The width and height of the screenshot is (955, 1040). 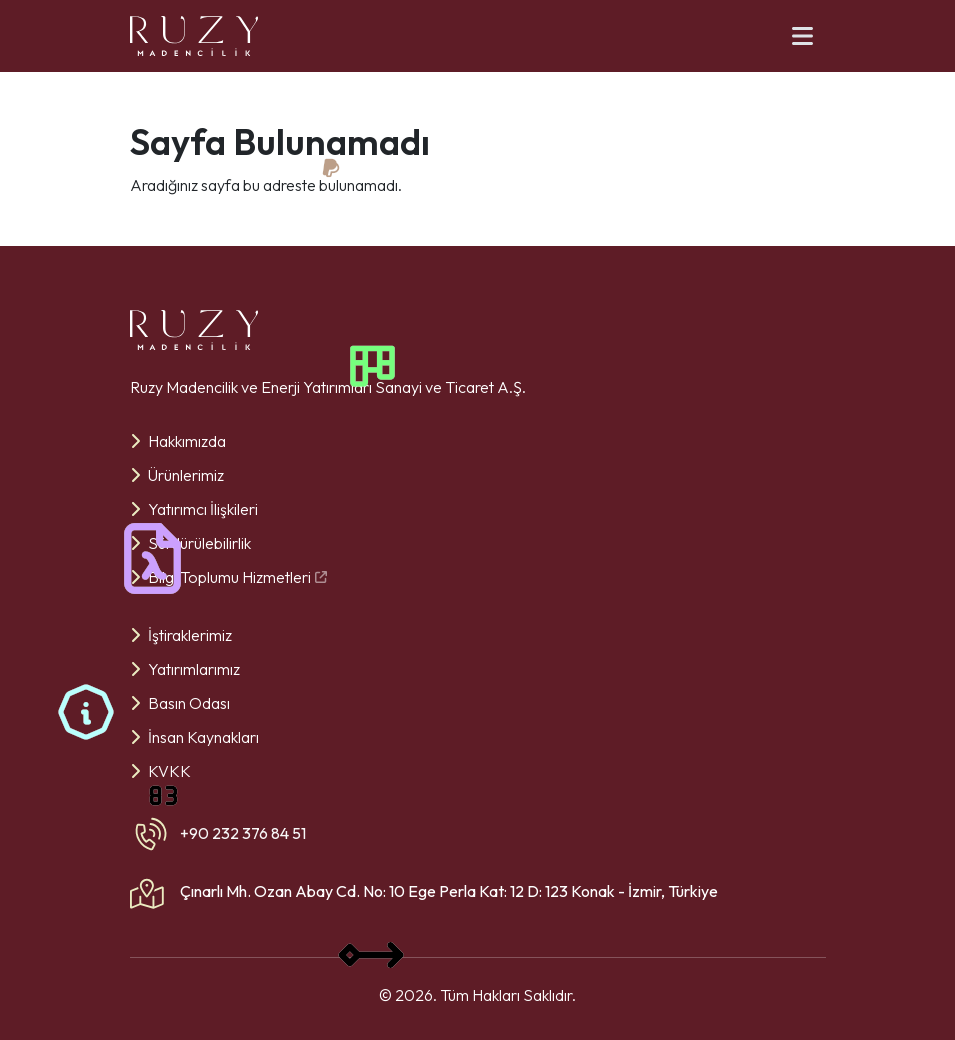 What do you see at coordinates (331, 168) in the screenshot?
I see `pay with PayPal` at bounding box center [331, 168].